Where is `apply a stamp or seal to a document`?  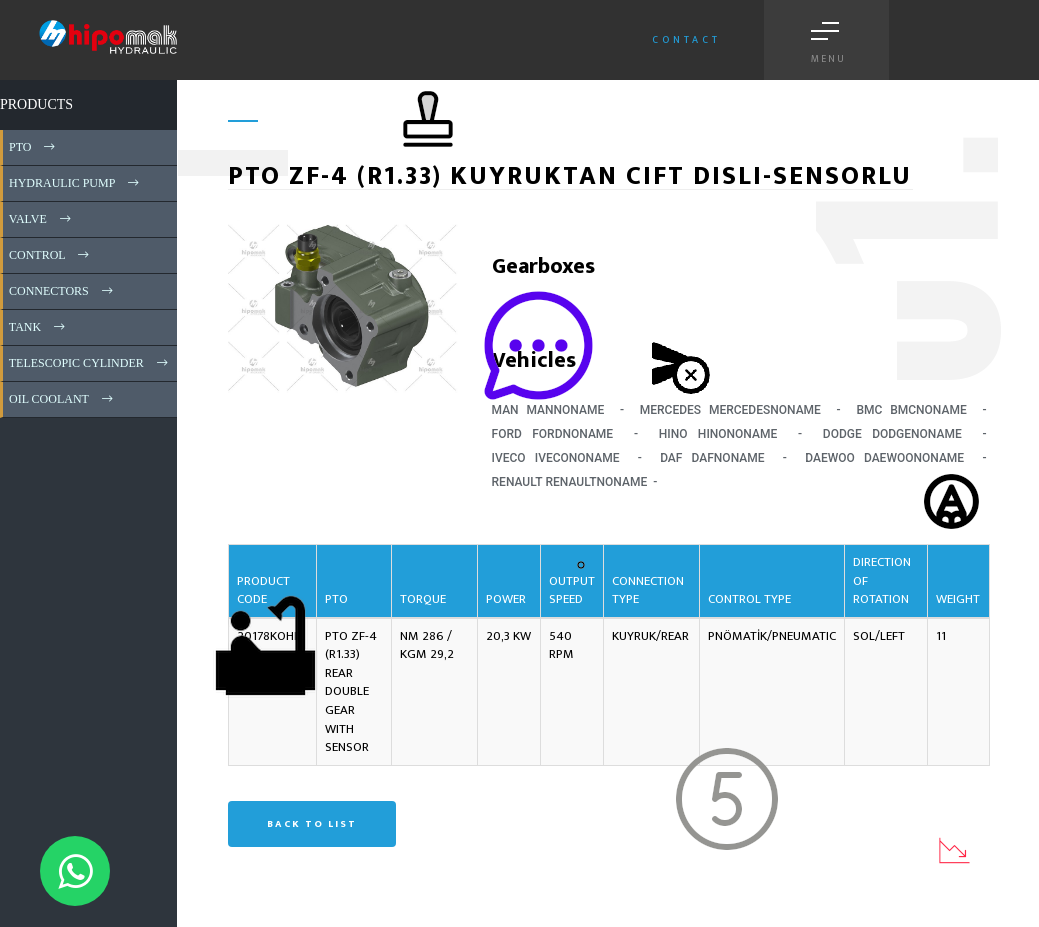 apply a stamp or seal to a document is located at coordinates (428, 120).